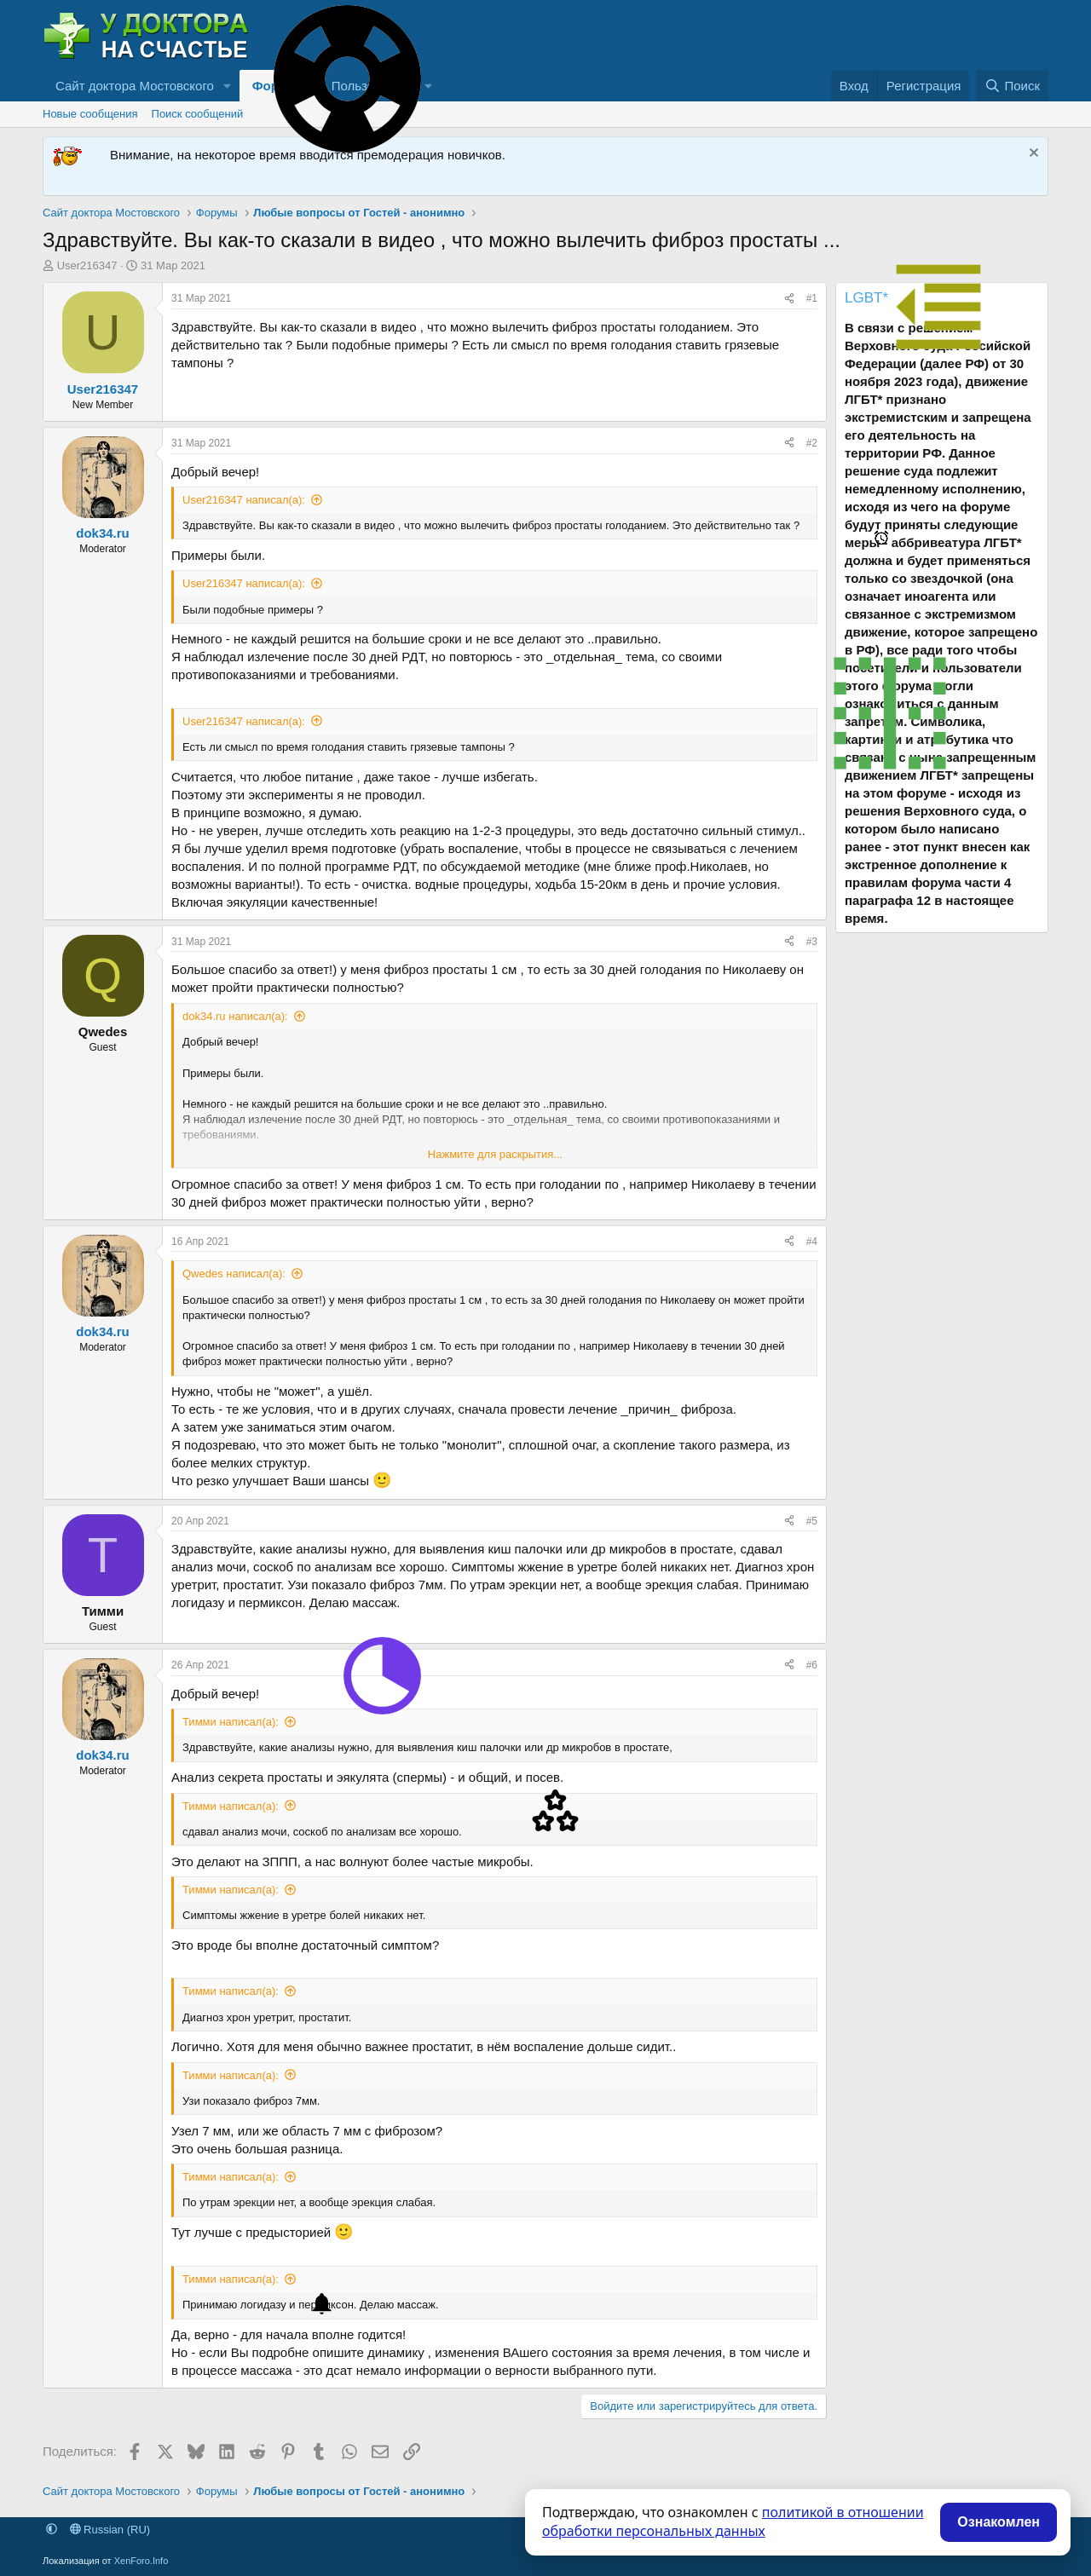 The width and height of the screenshot is (1091, 2576). What do you see at coordinates (382, 1675) in the screenshot?
I see `indicates 33% progress or completion` at bounding box center [382, 1675].